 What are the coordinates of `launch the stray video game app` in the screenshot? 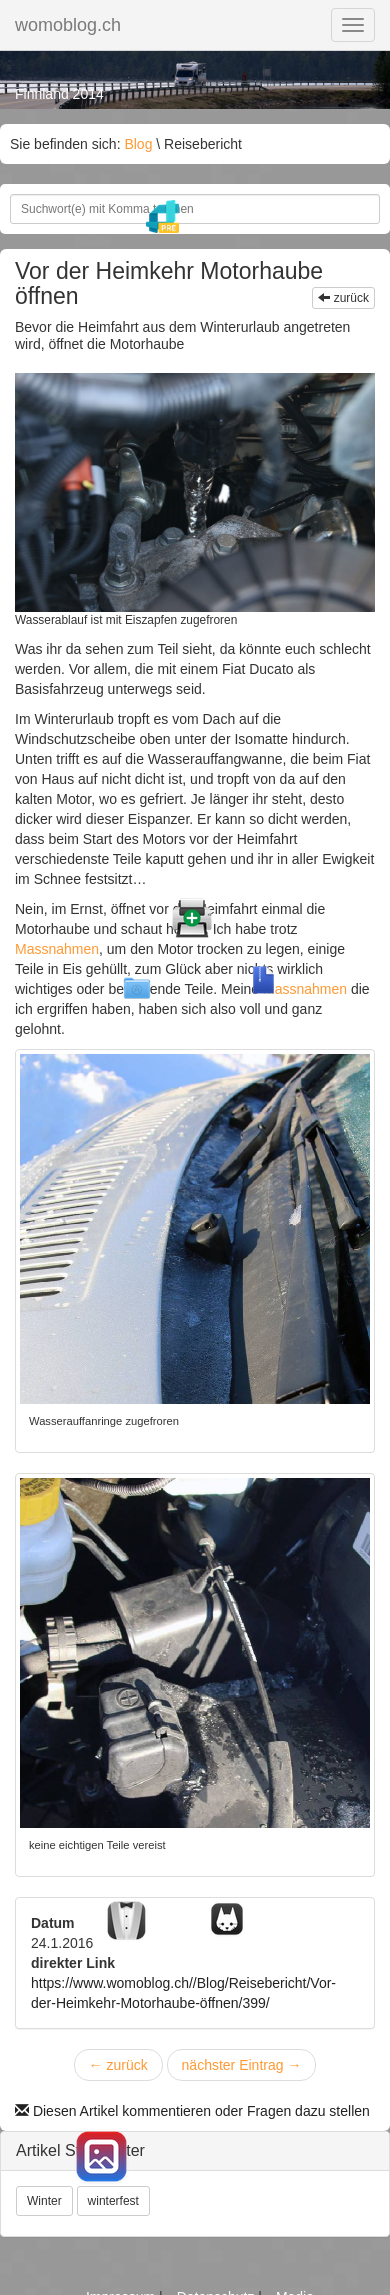 It's located at (227, 1919).